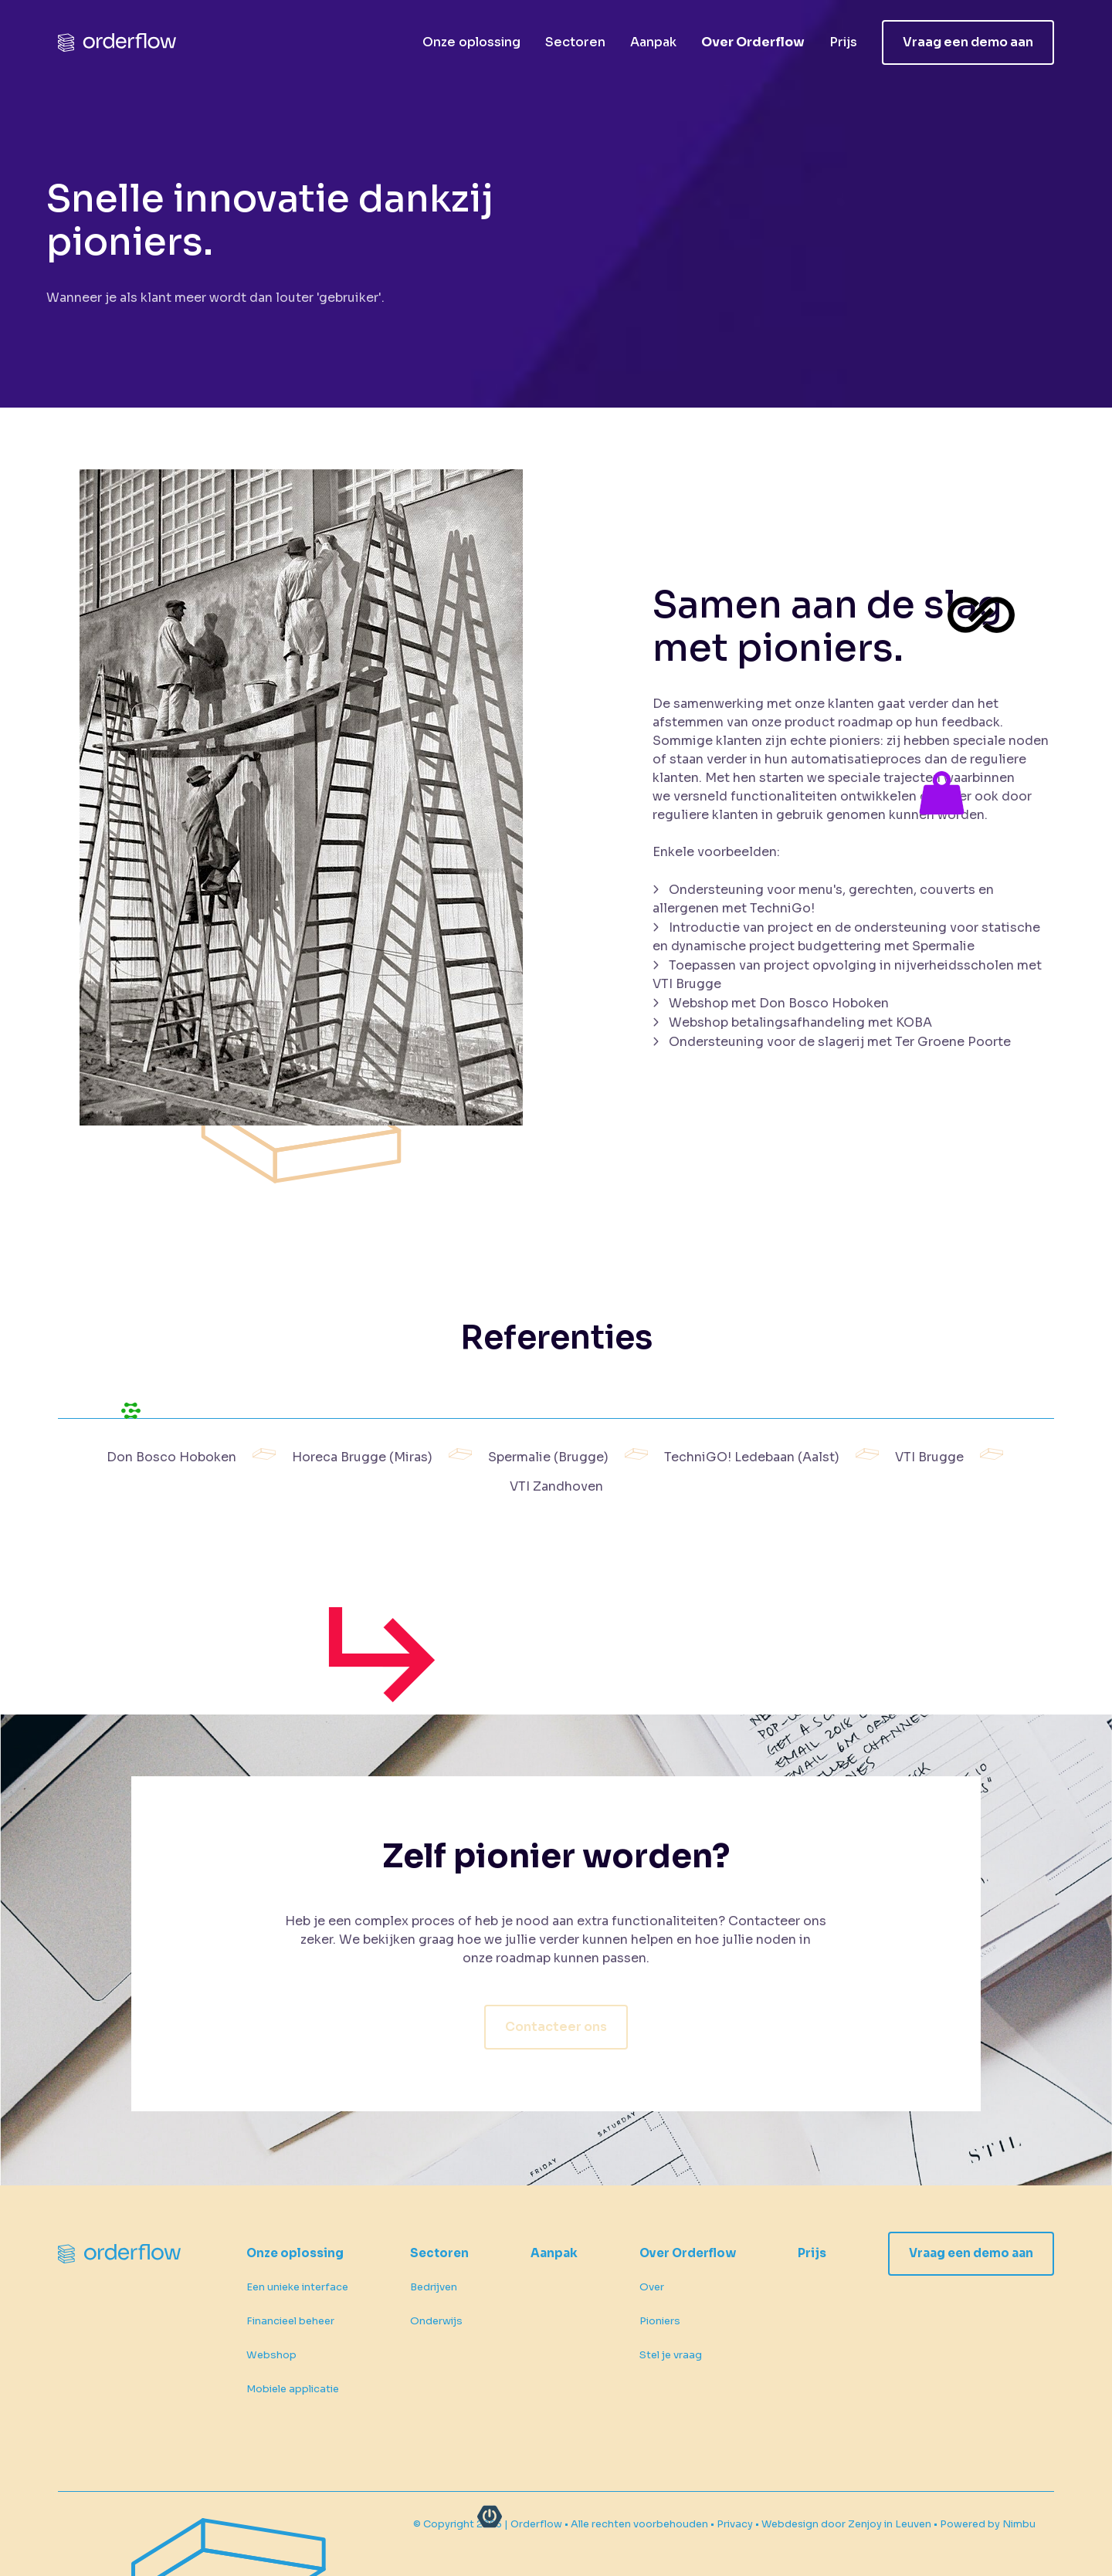 The height and width of the screenshot is (2576, 1112). Describe the element at coordinates (375, 1654) in the screenshot. I see `reply to a message or comment` at that location.